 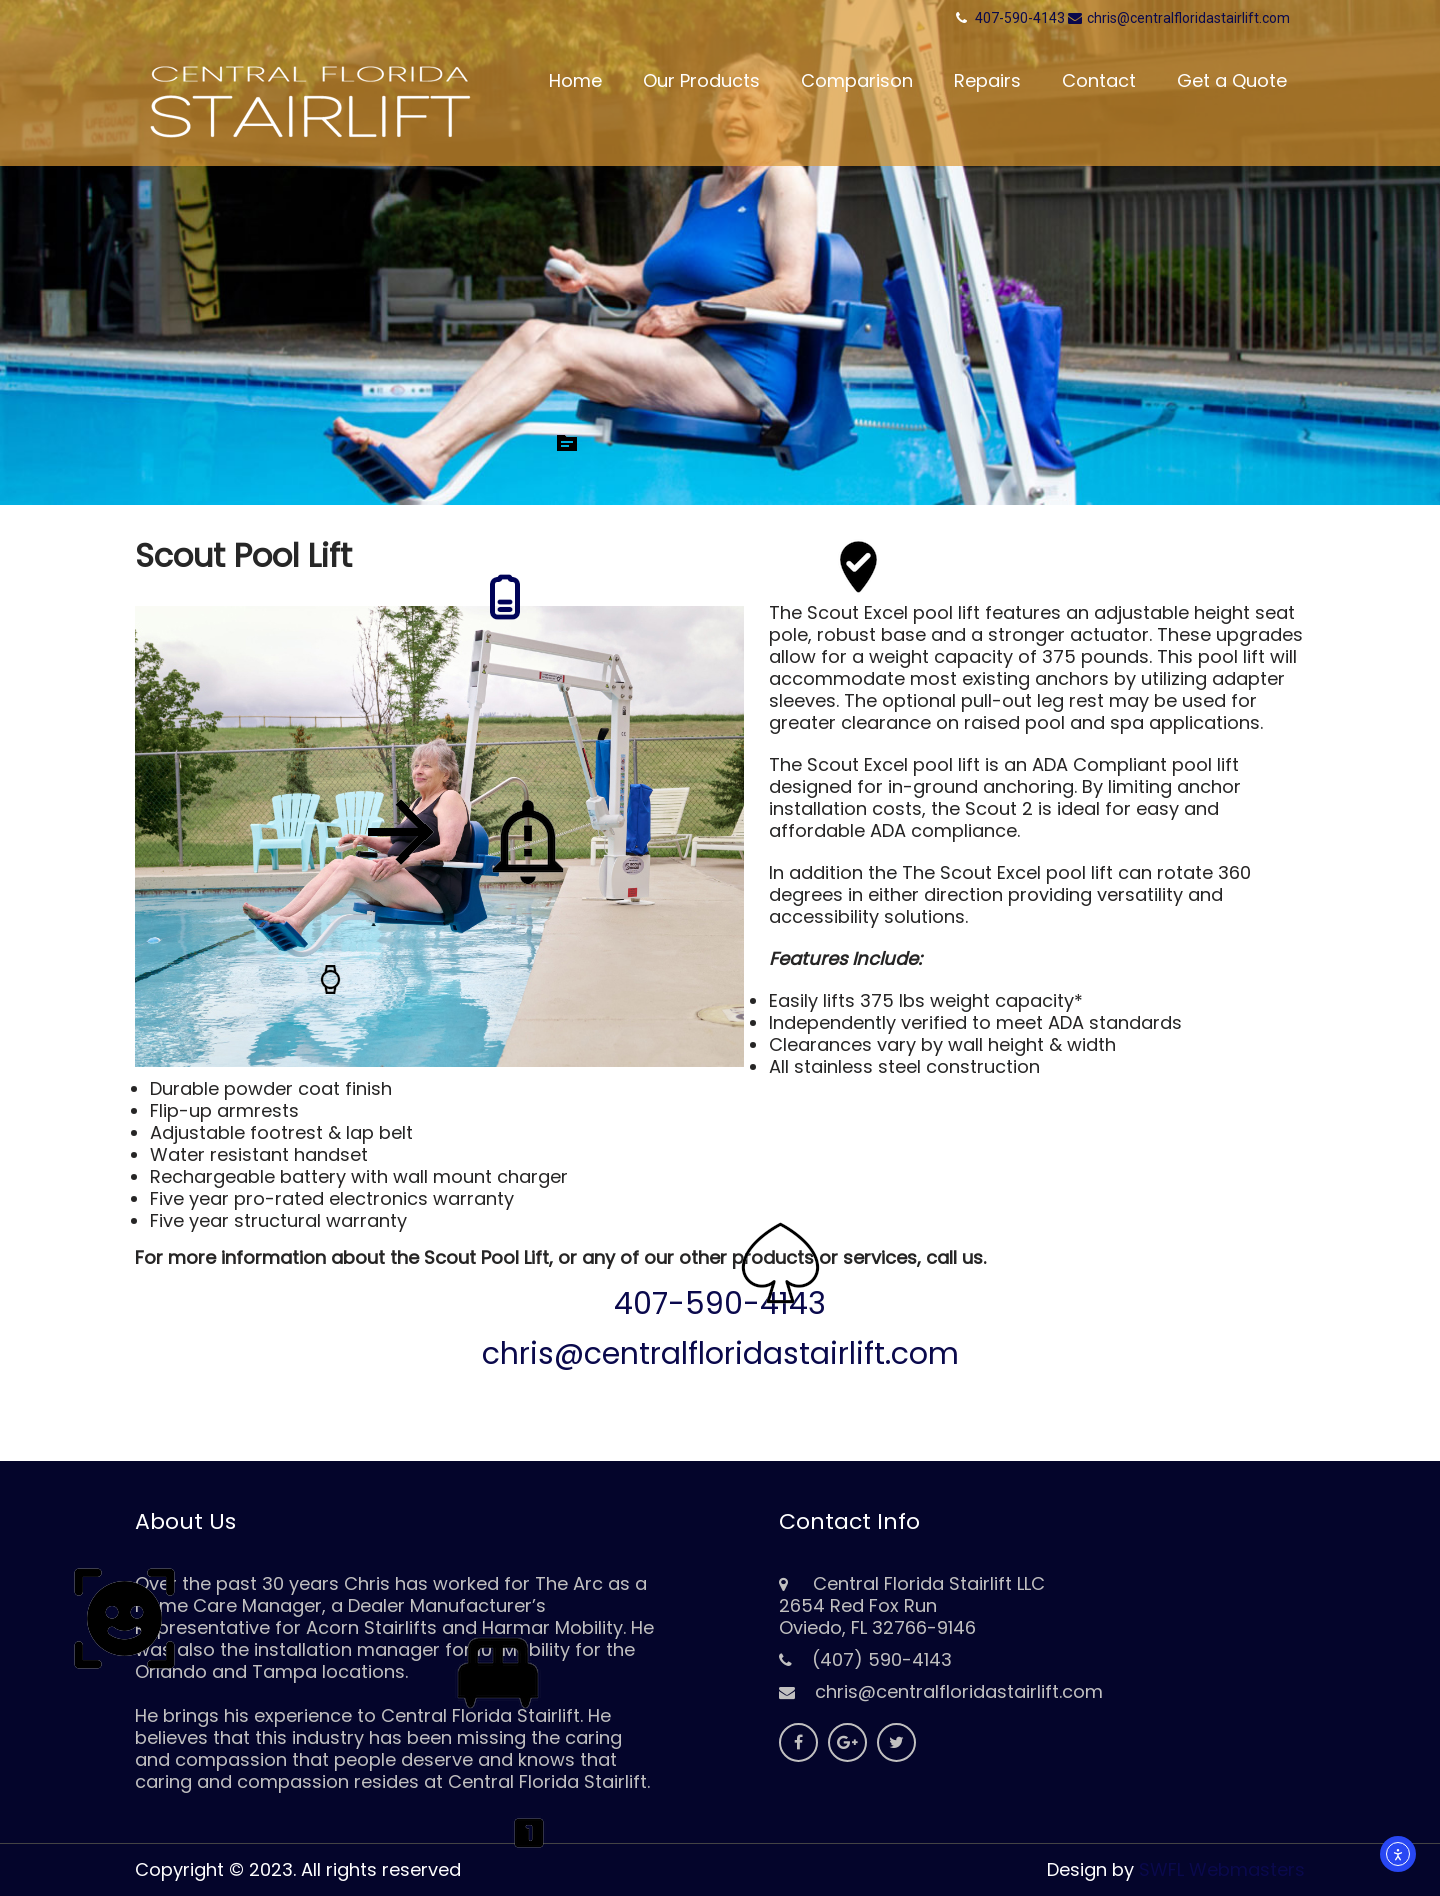 What do you see at coordinates (505, 597) in the screenshot?
I see `indicates medium battery level` at bounding box center [505, 597].